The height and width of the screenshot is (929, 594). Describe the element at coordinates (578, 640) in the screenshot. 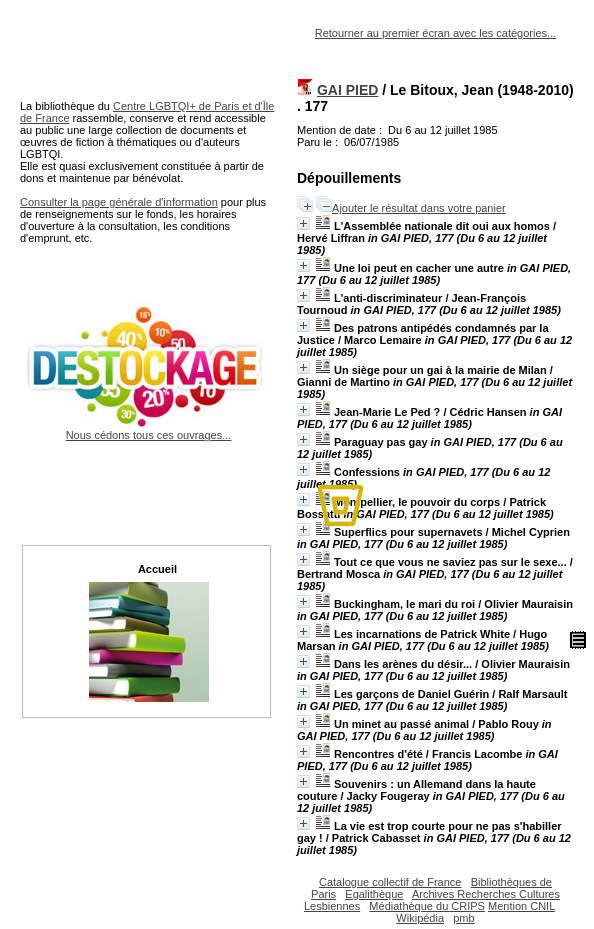

I see `view purchase receipt or transaction history` at that location.